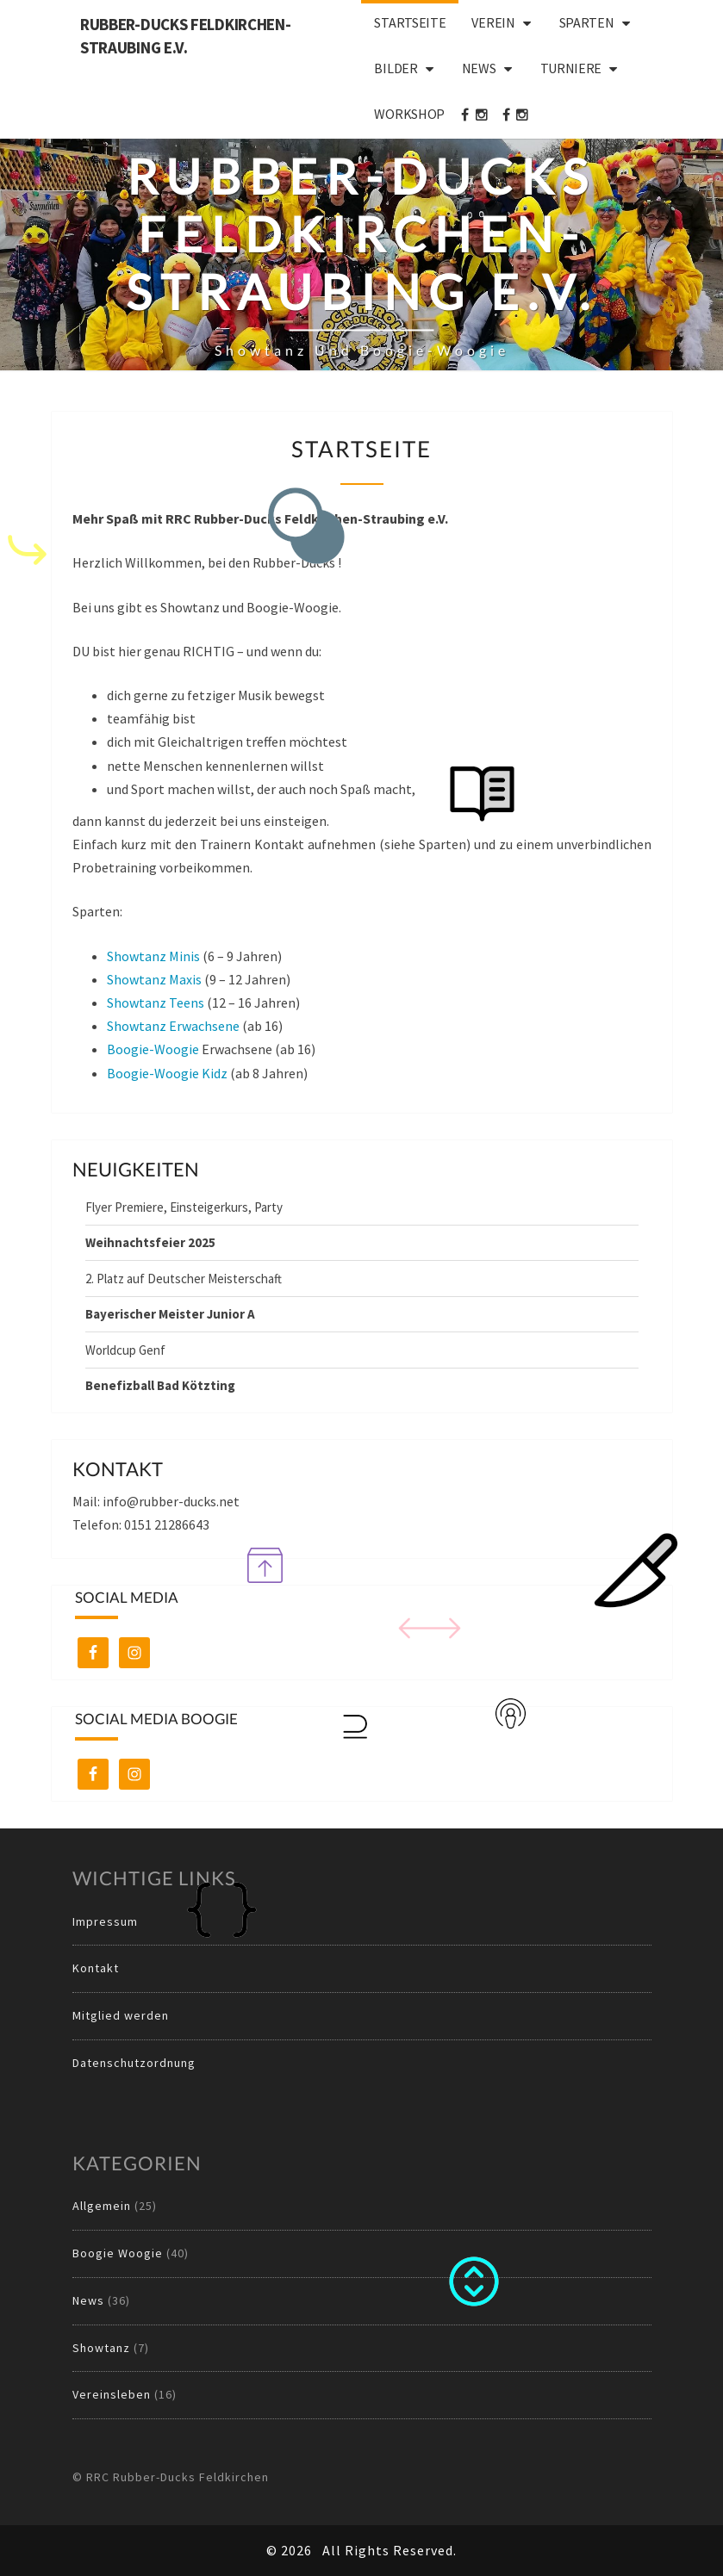  What do you see at coordinates (354, 1727) in the screenshot?
I see `indicates a superset mathematical relationship` at bounding box center [354, 1727].